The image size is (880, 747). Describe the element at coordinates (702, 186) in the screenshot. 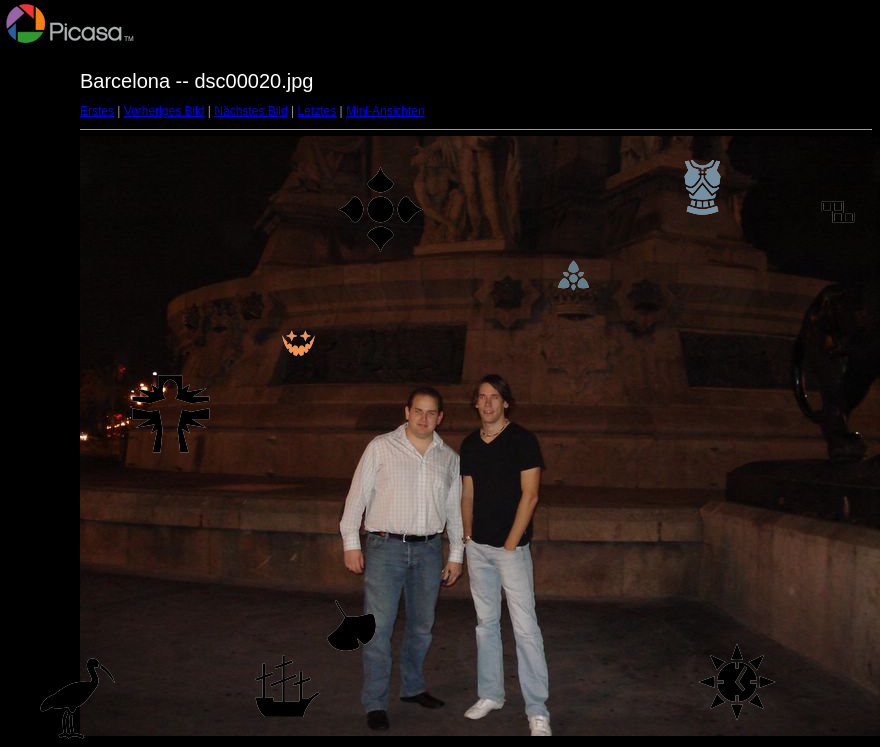

I see `equip leather armor to your character` at that location.